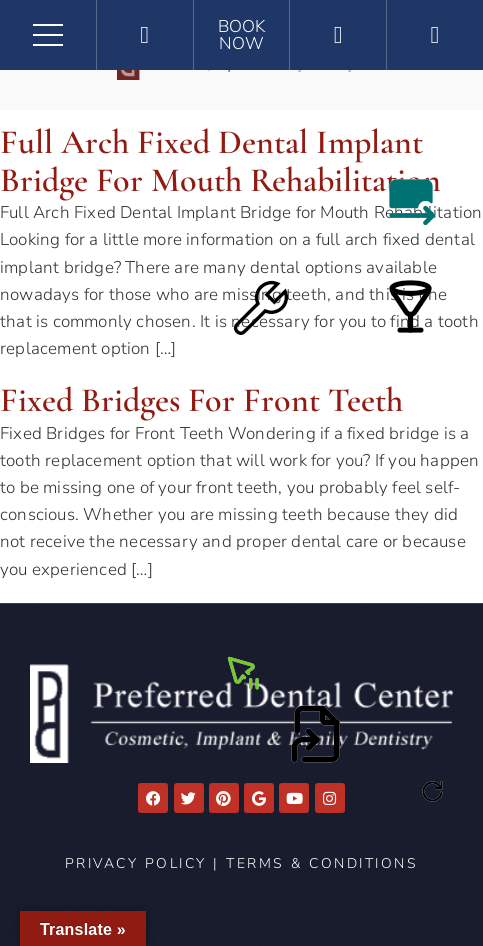 The image size is (483, 946). Describe the element at coordinates (432, 791) in the screenshot. I see `refresh the current page or content` at that location.